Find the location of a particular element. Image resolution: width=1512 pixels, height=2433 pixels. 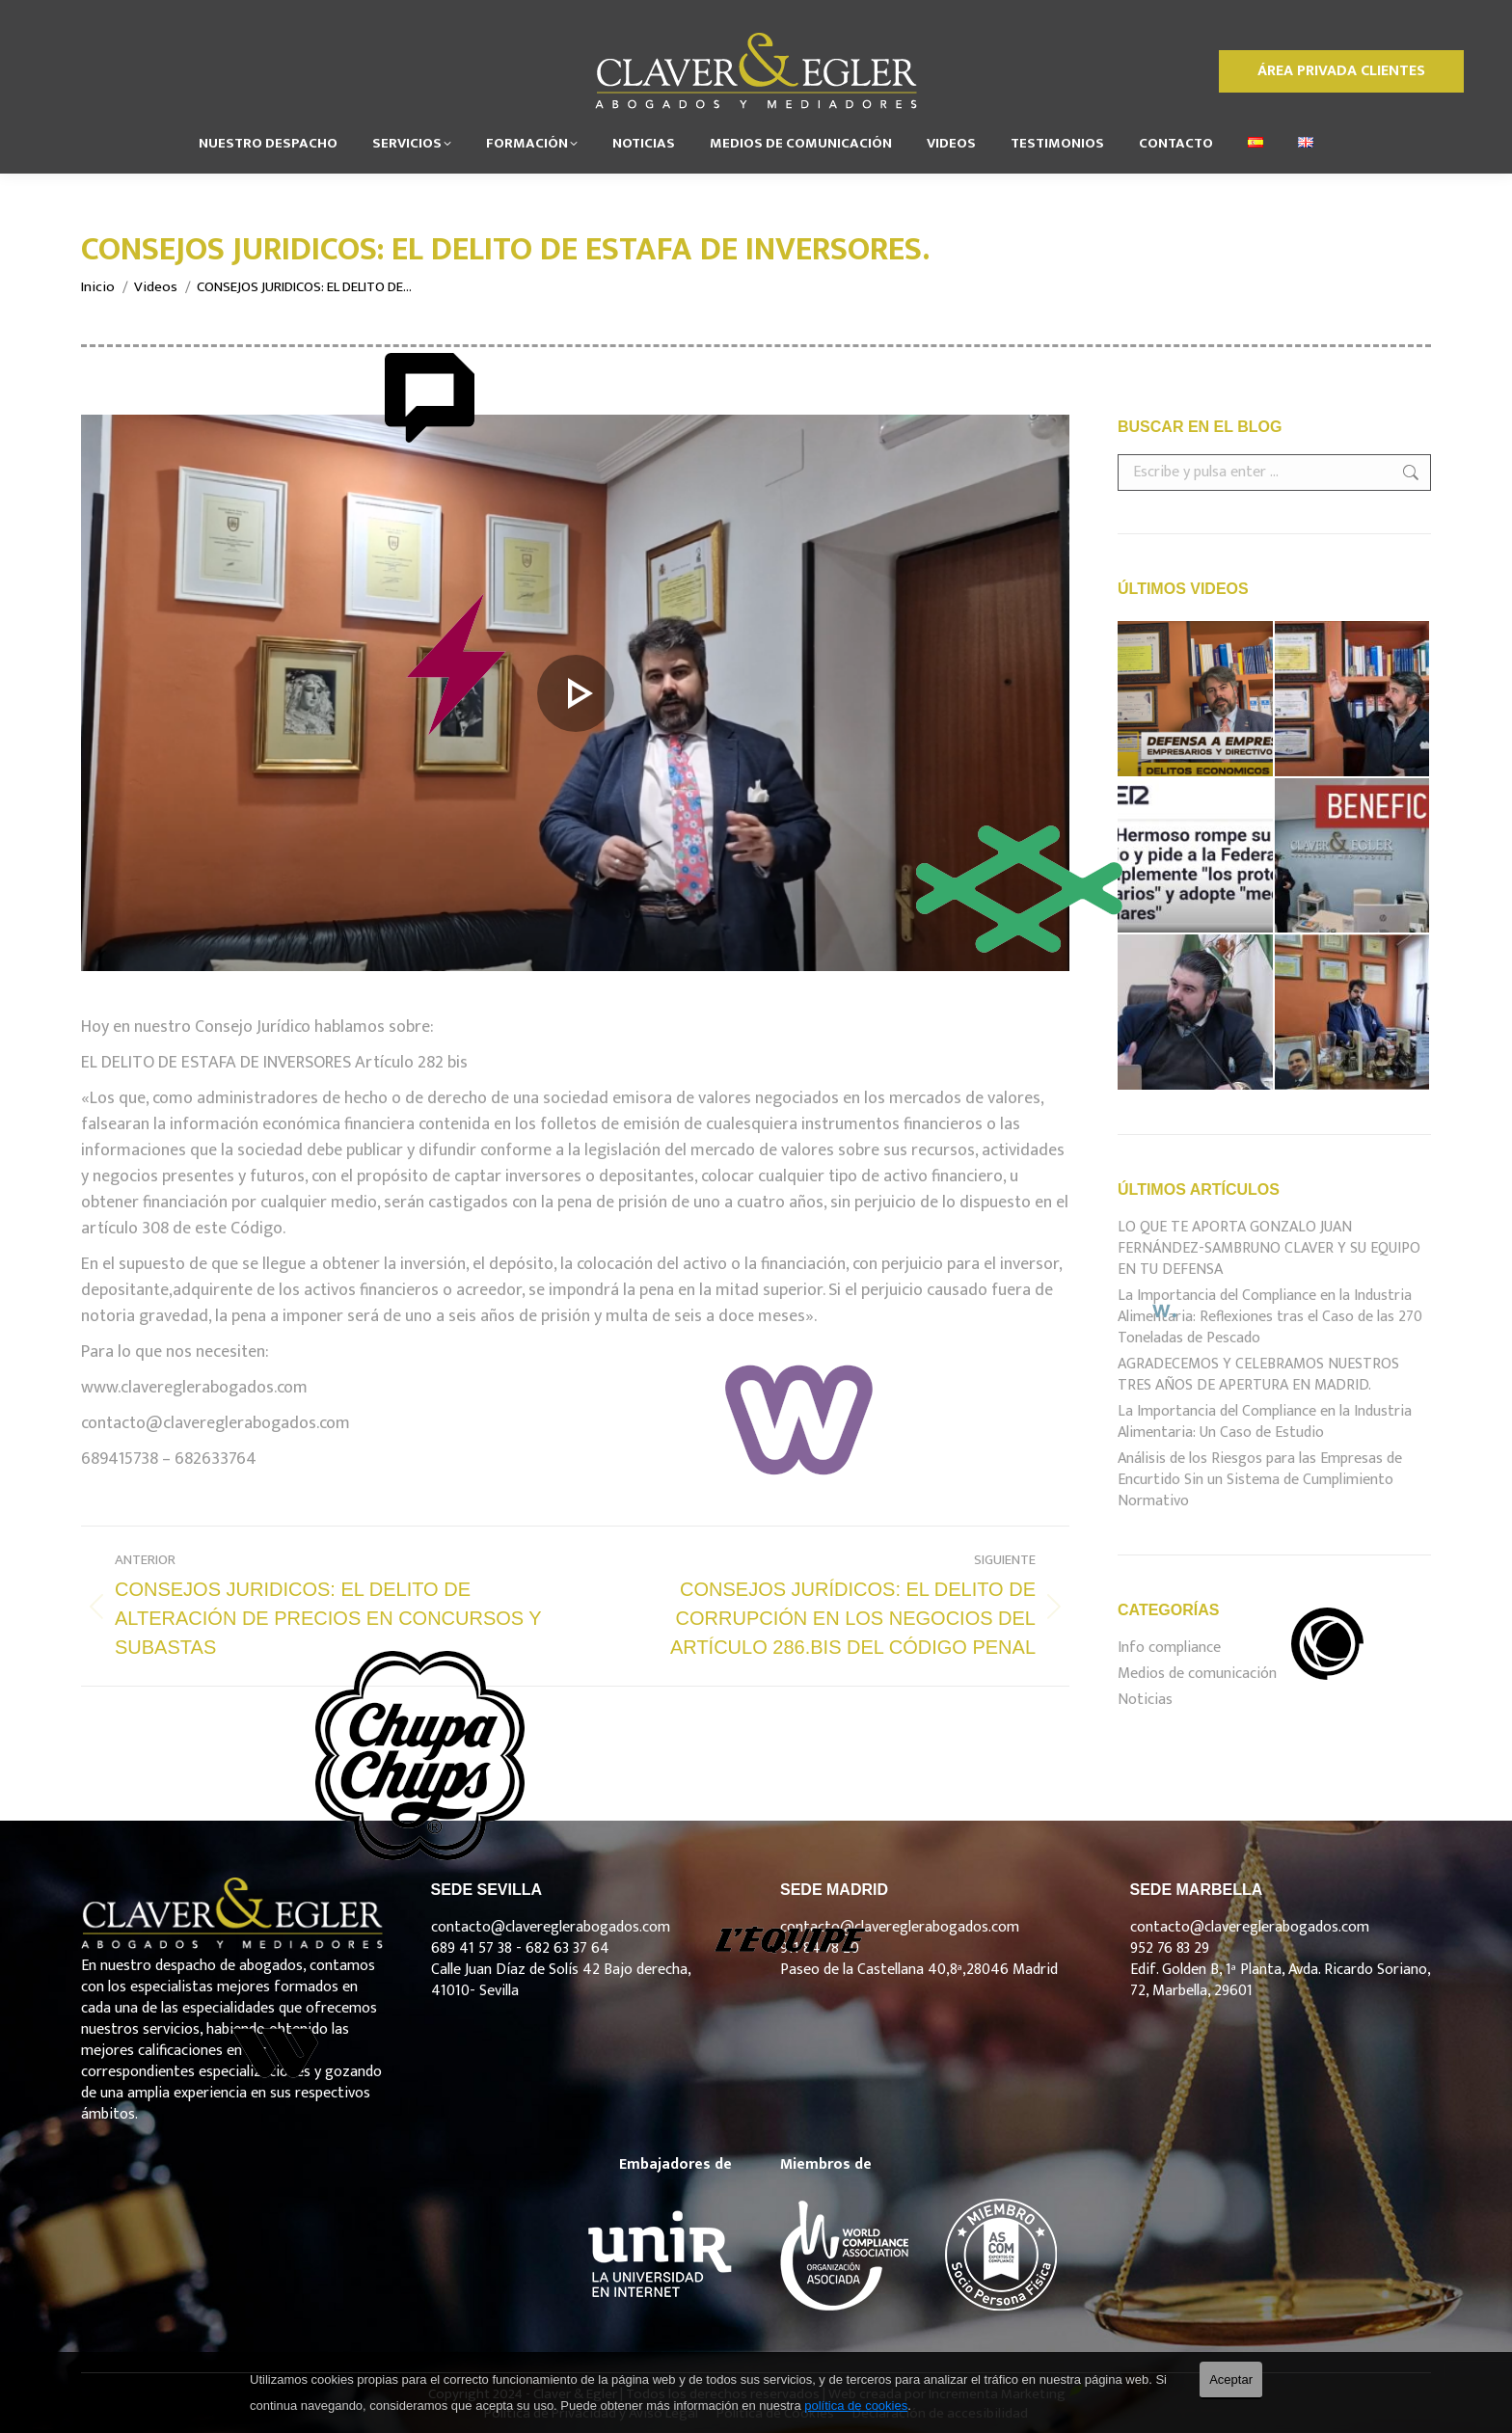

open Google Chat is located at coordinates (429, 397).